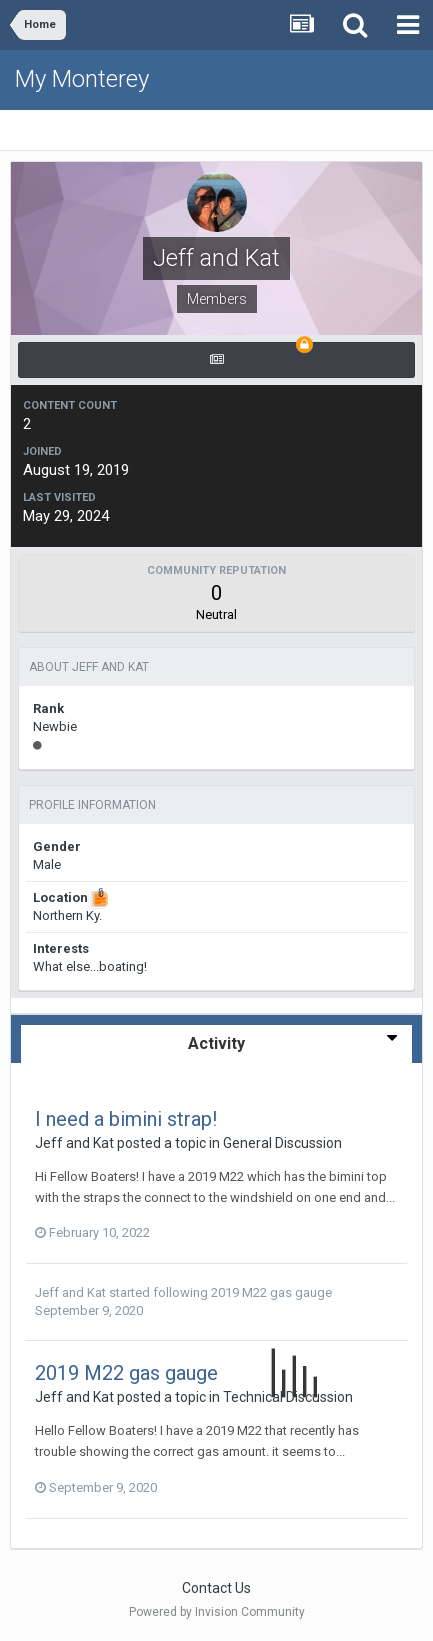  Describe the element at coordinates (98, 899) in the screenshot. I see `open pdf metadata editor app` at that location.